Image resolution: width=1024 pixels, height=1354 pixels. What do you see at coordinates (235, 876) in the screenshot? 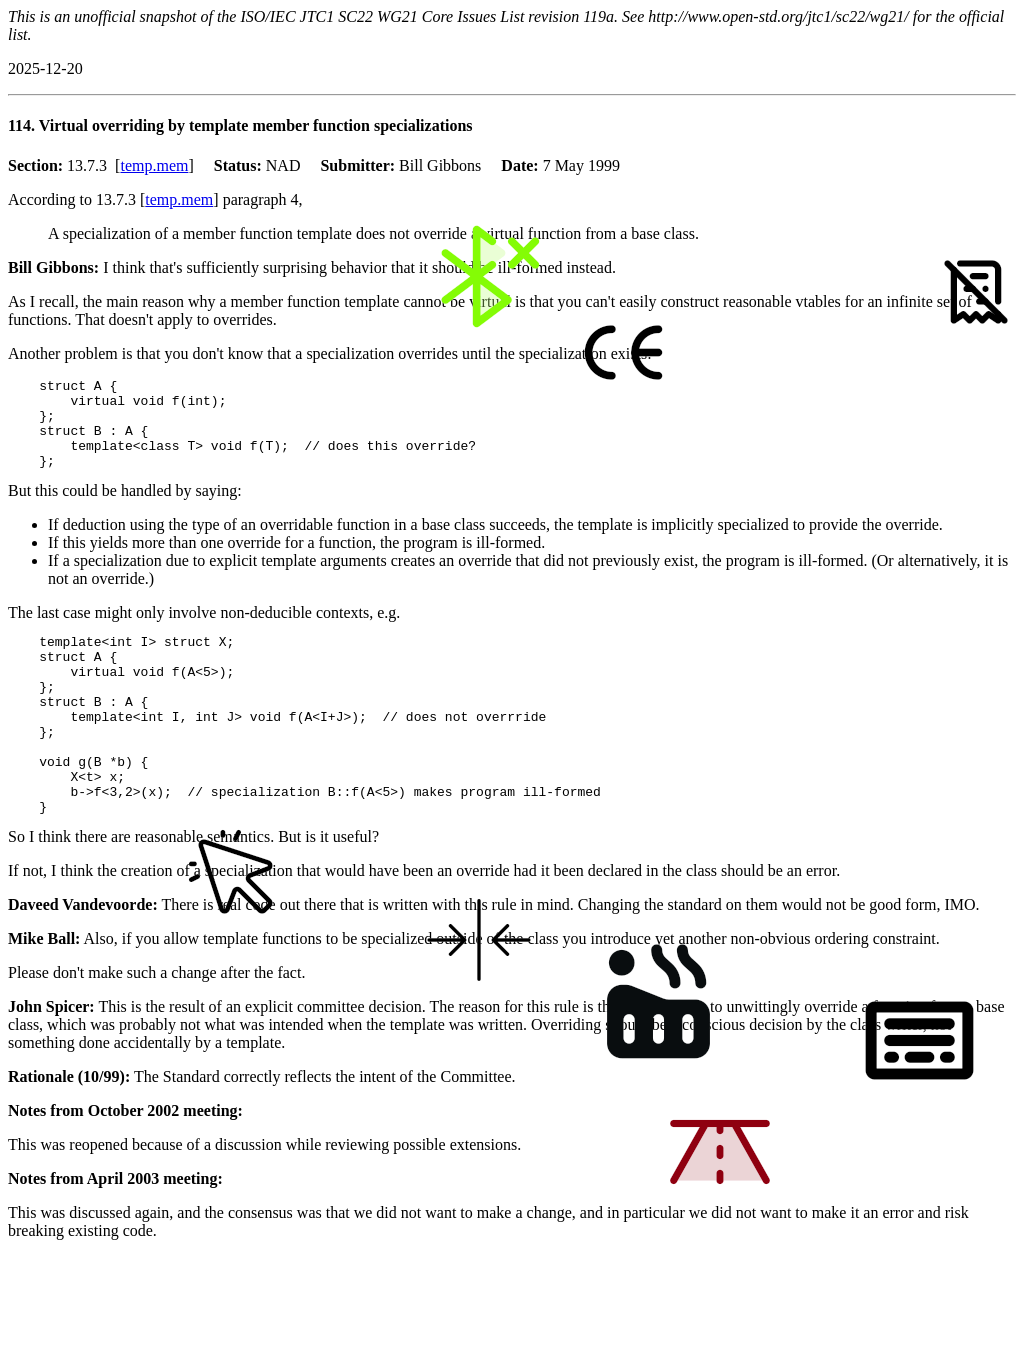
I see `click or tap to interact` at bounding box center [235, 876].